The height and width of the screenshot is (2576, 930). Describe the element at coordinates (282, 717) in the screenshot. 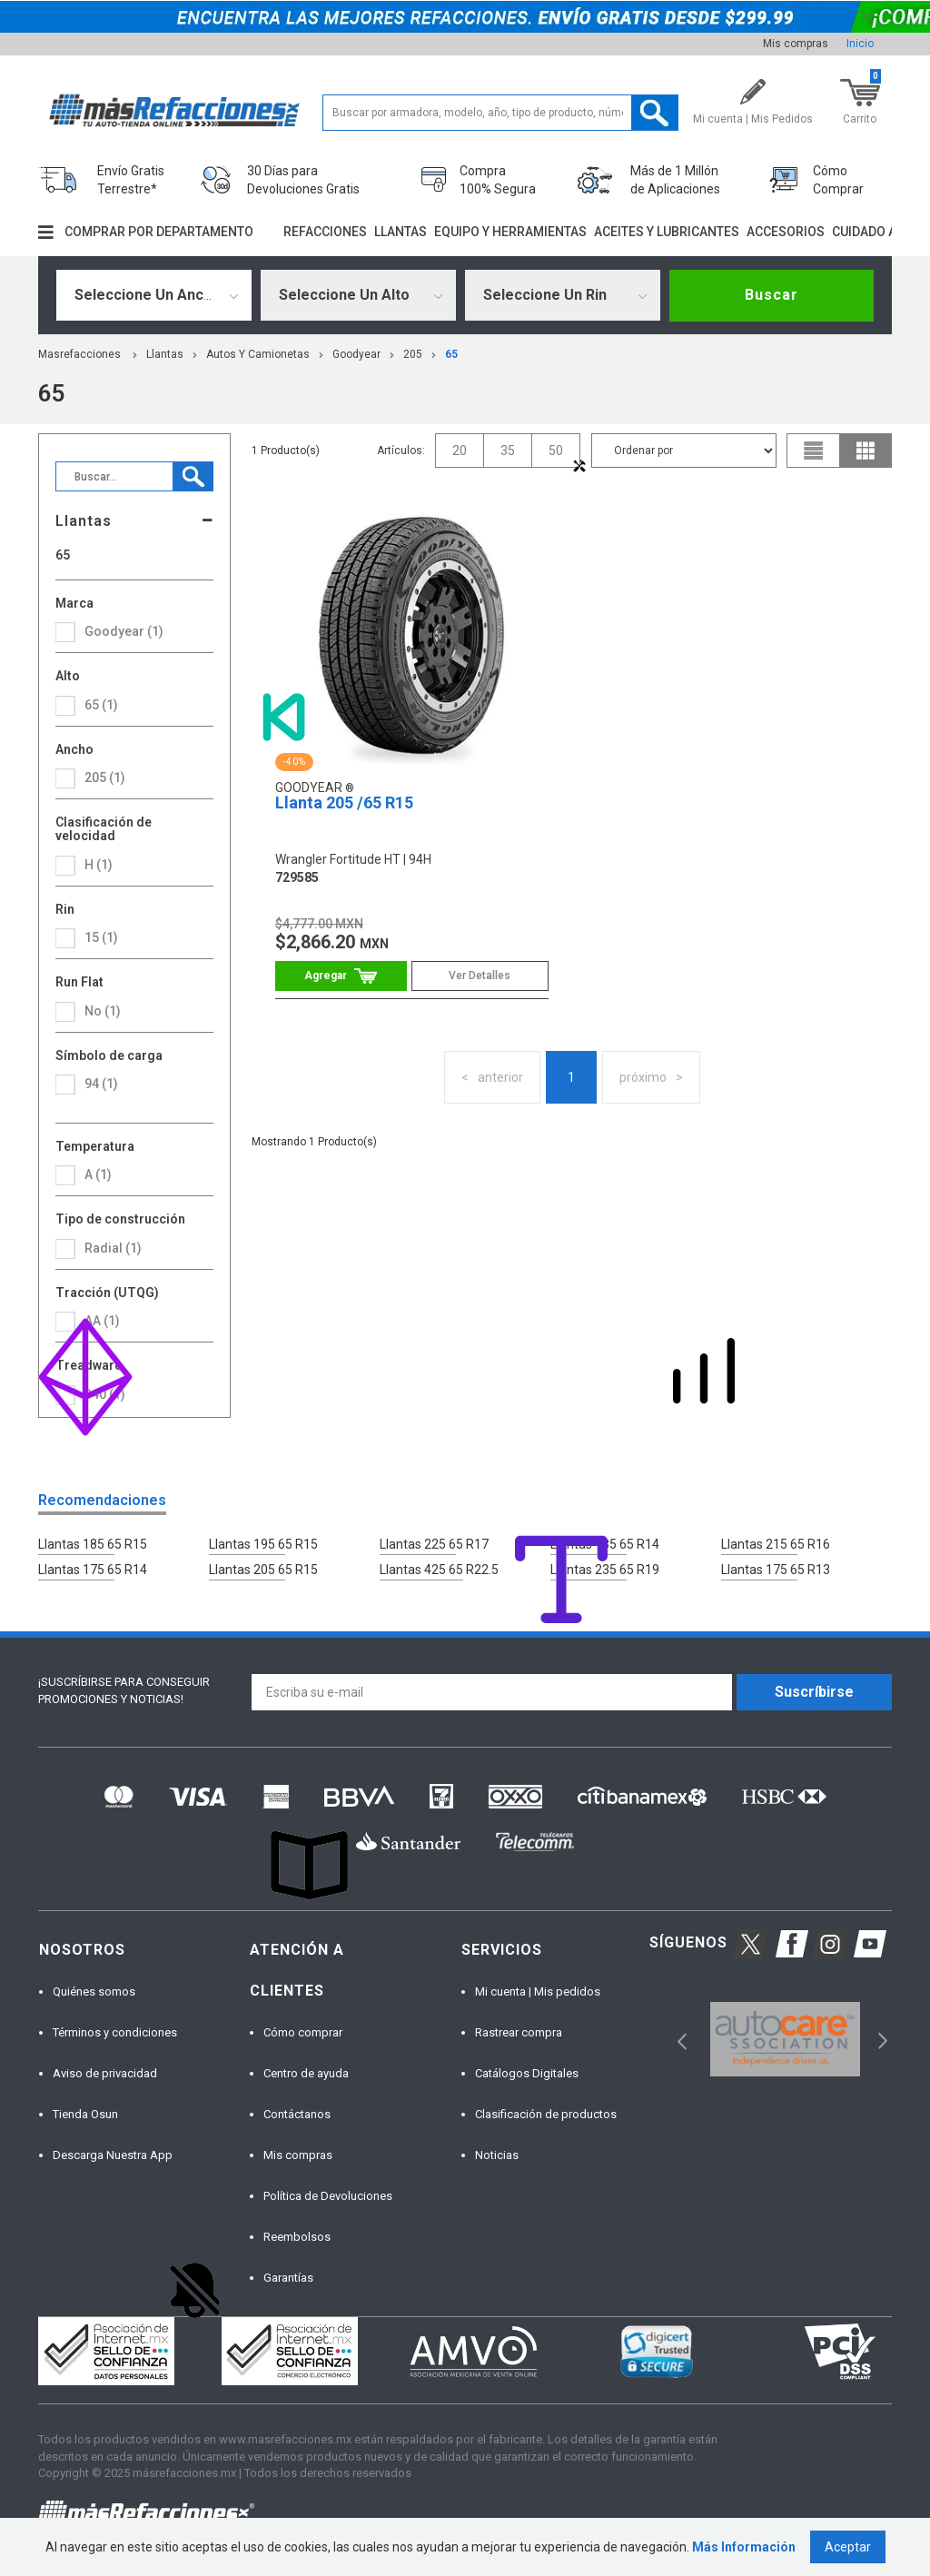

I see `skip to previous track` at that location.